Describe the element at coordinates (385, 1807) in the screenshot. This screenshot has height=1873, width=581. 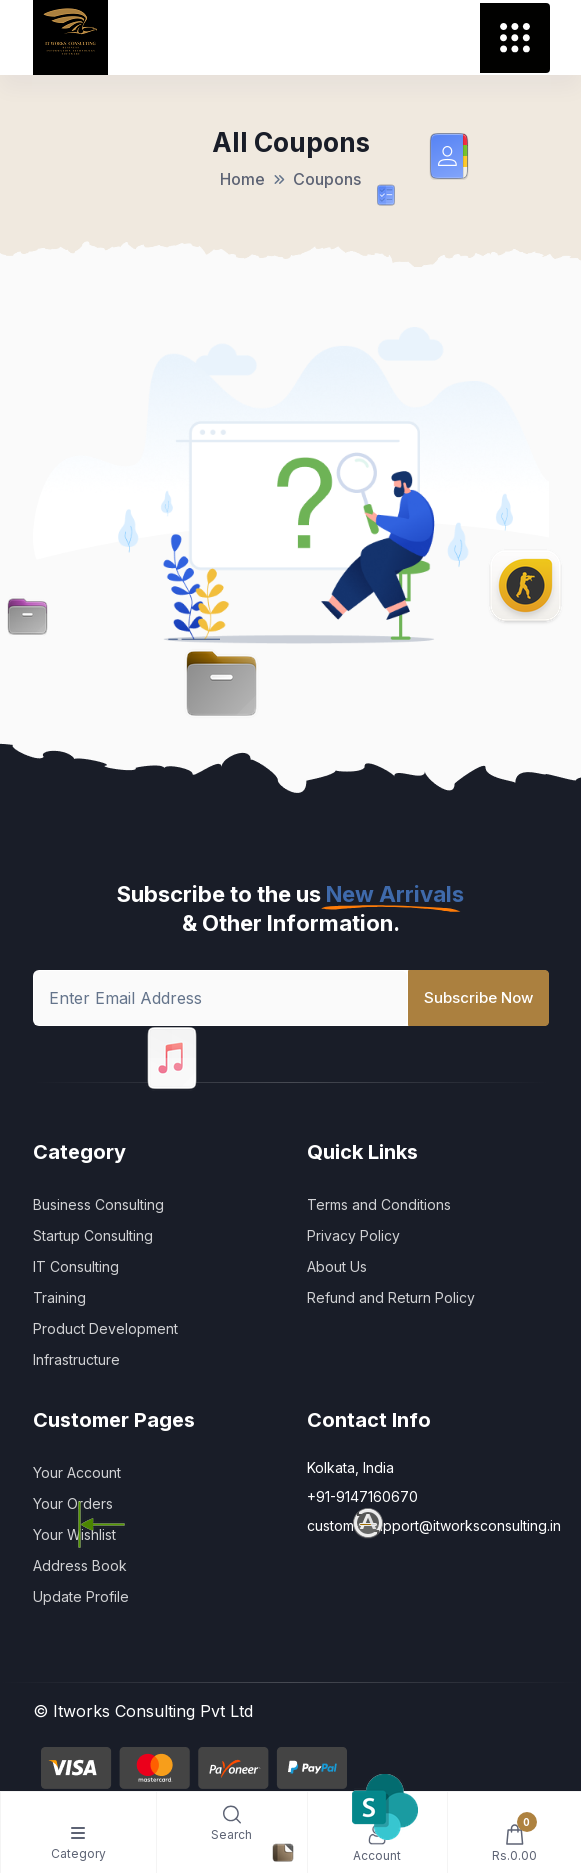
I see `open Microsoft SharePoint app` at that location.